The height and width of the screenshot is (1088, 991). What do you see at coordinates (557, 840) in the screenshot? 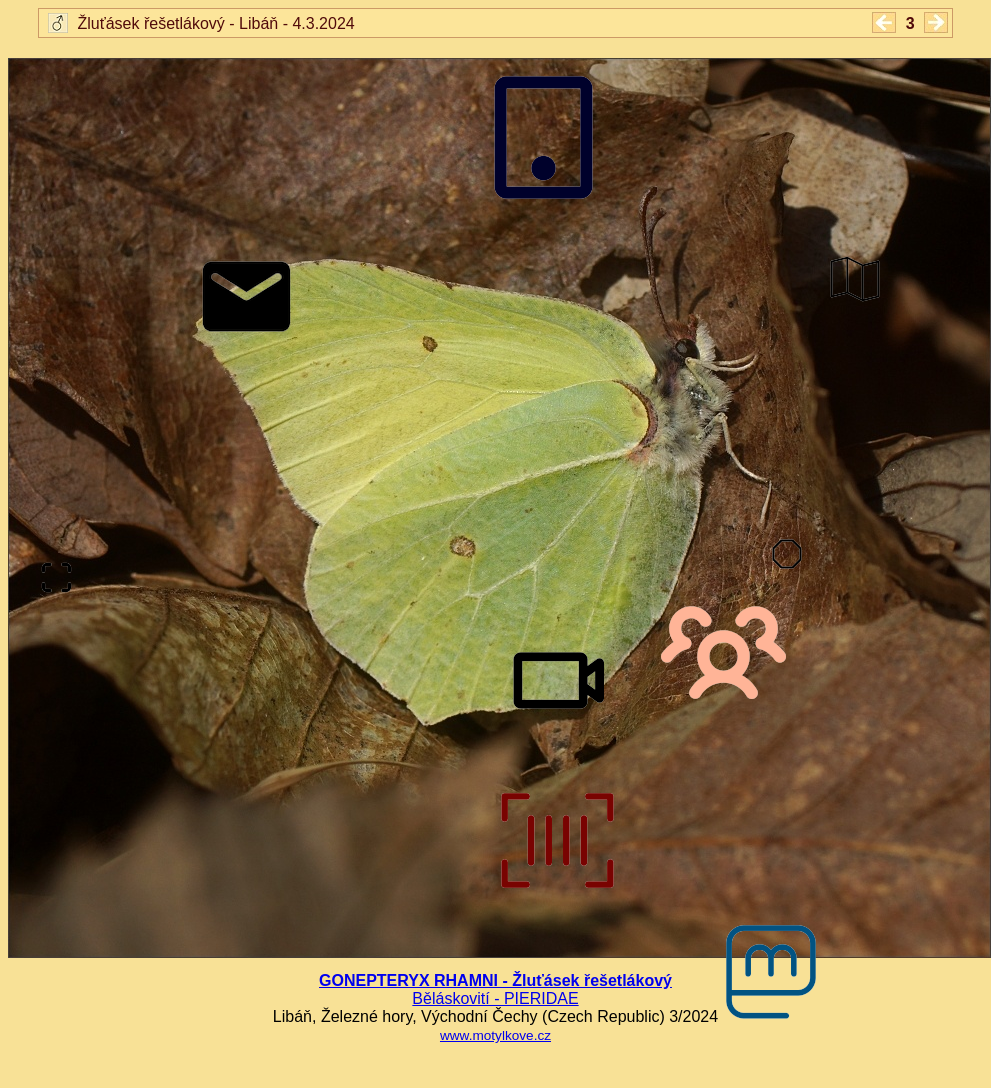
I see `scan a barcode` at bounding box center [557, 840].